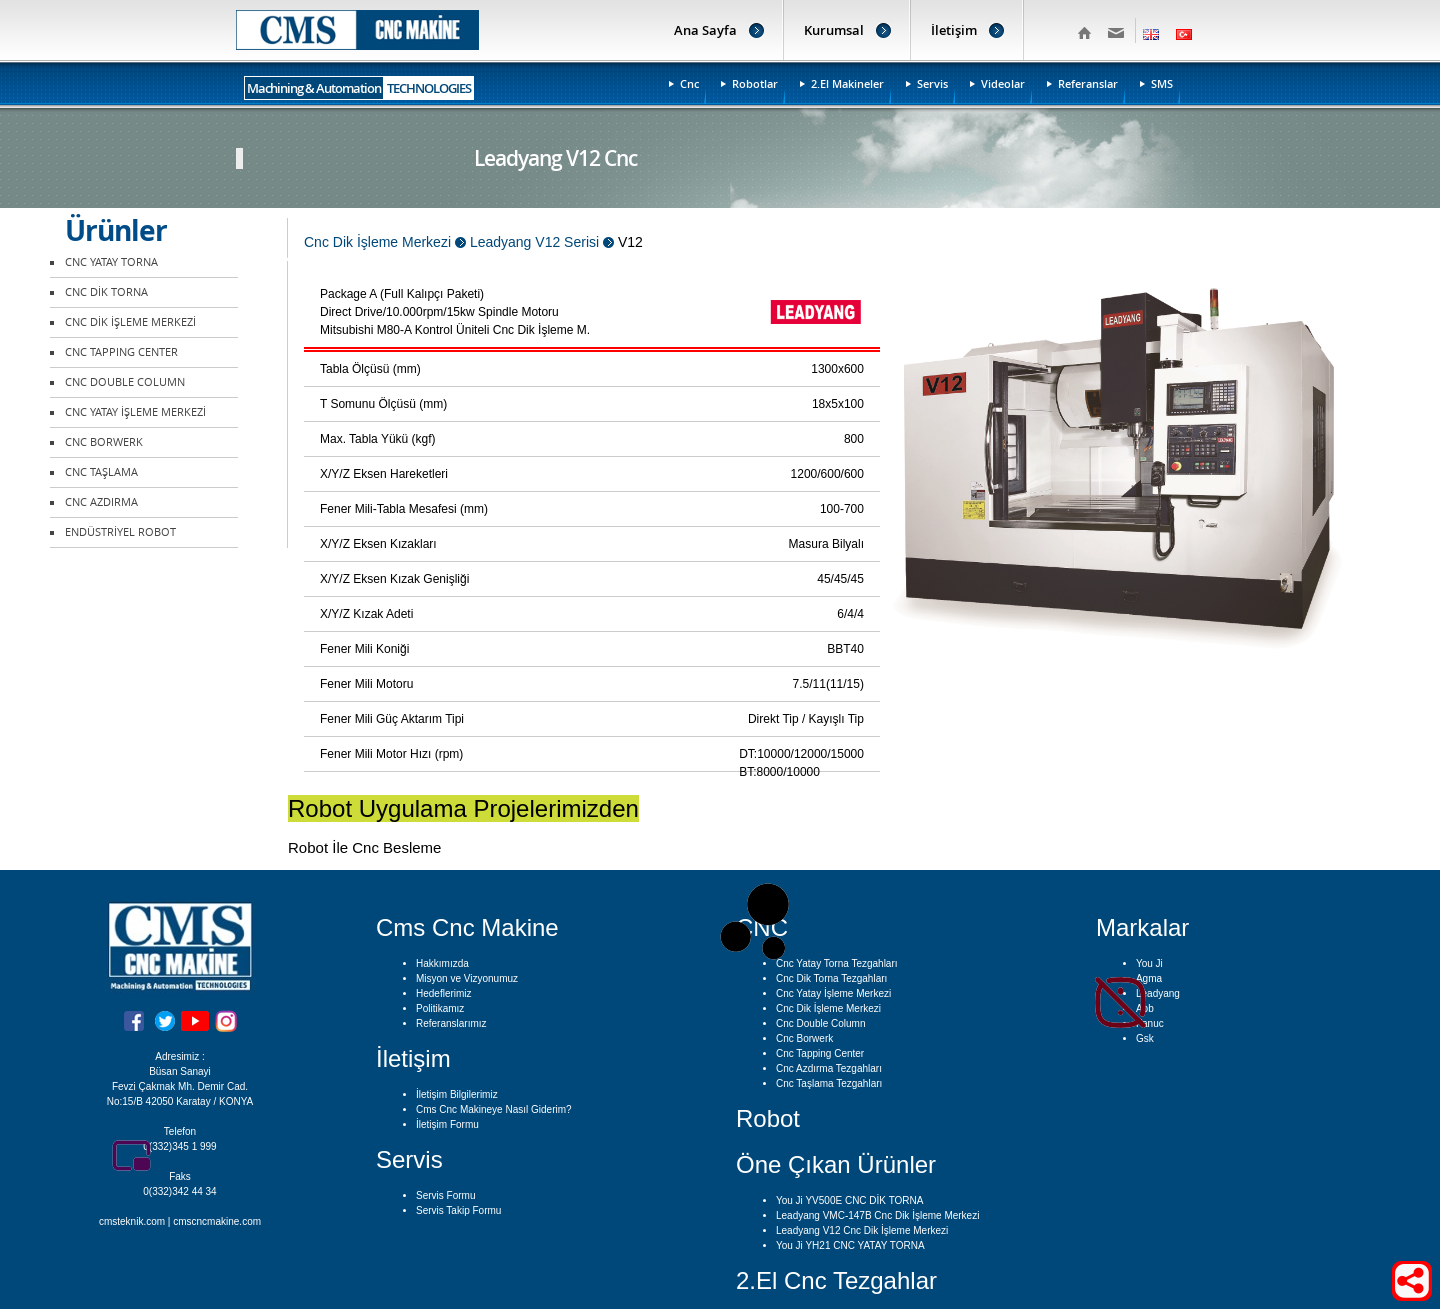 The image size is (1440, 1309). Describe the element at coordinates (758, 921) in the screenshot. I see `view bubble chart data visualization` at that location.